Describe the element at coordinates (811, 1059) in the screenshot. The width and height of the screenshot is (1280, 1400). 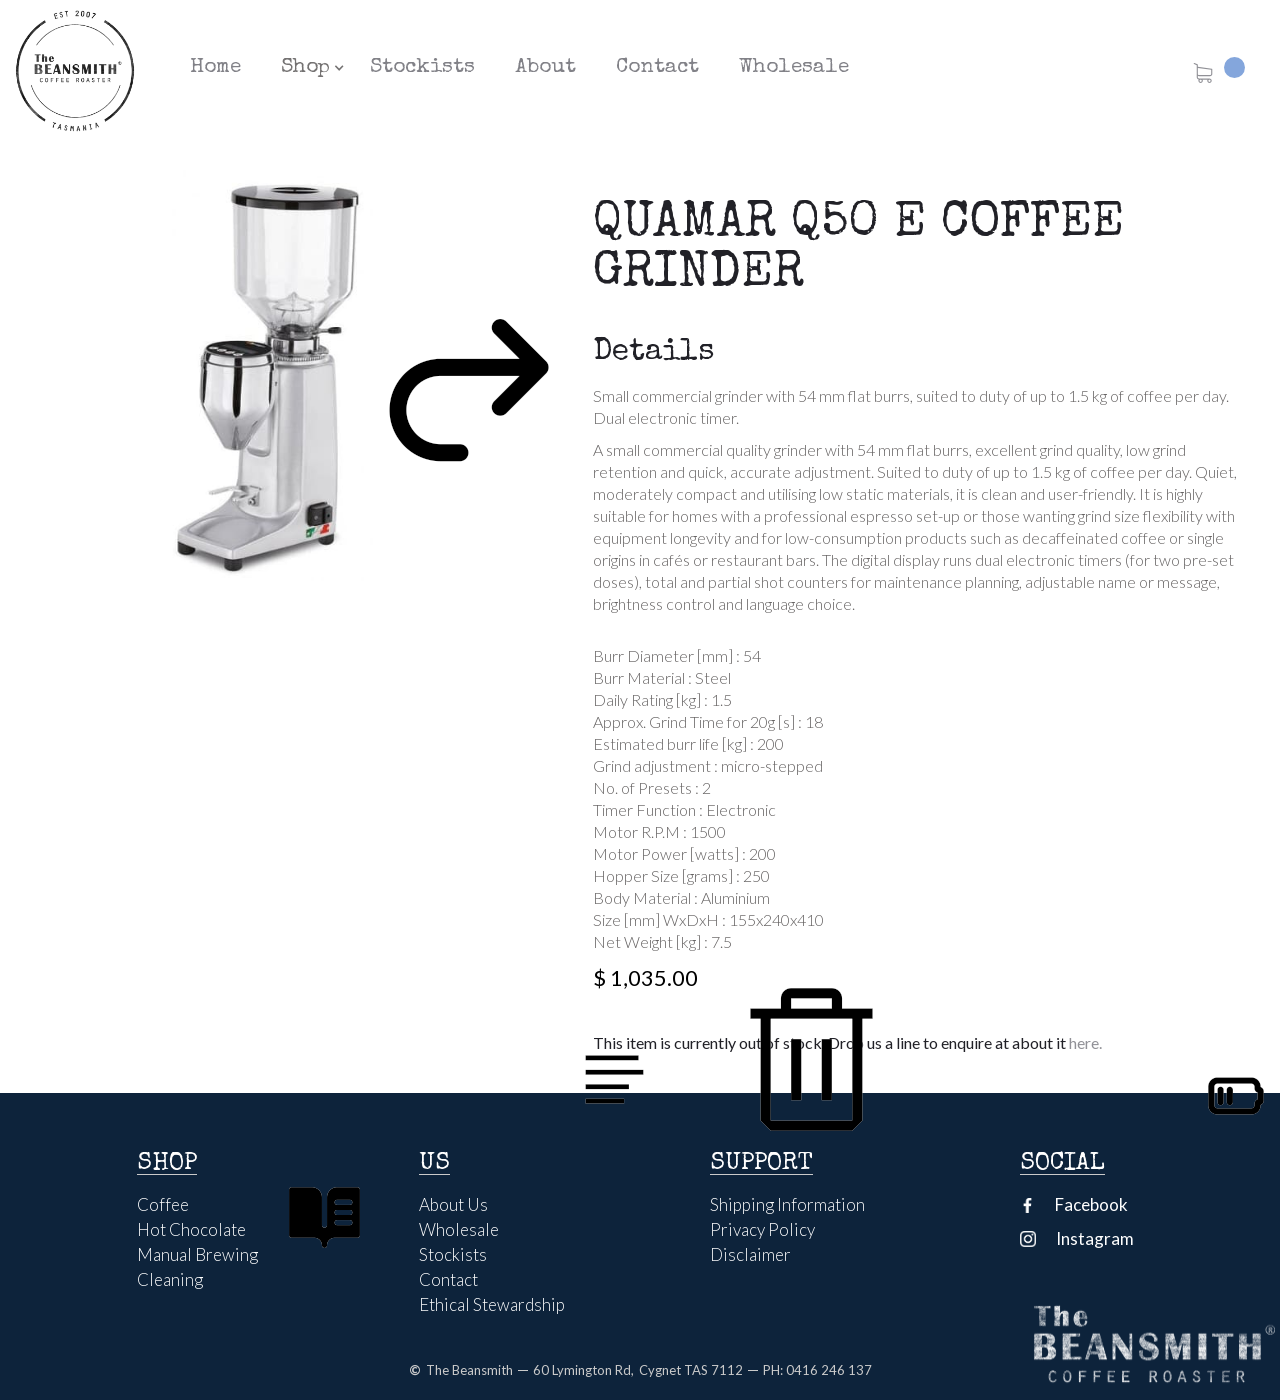
I see `delete selected item` at that location.